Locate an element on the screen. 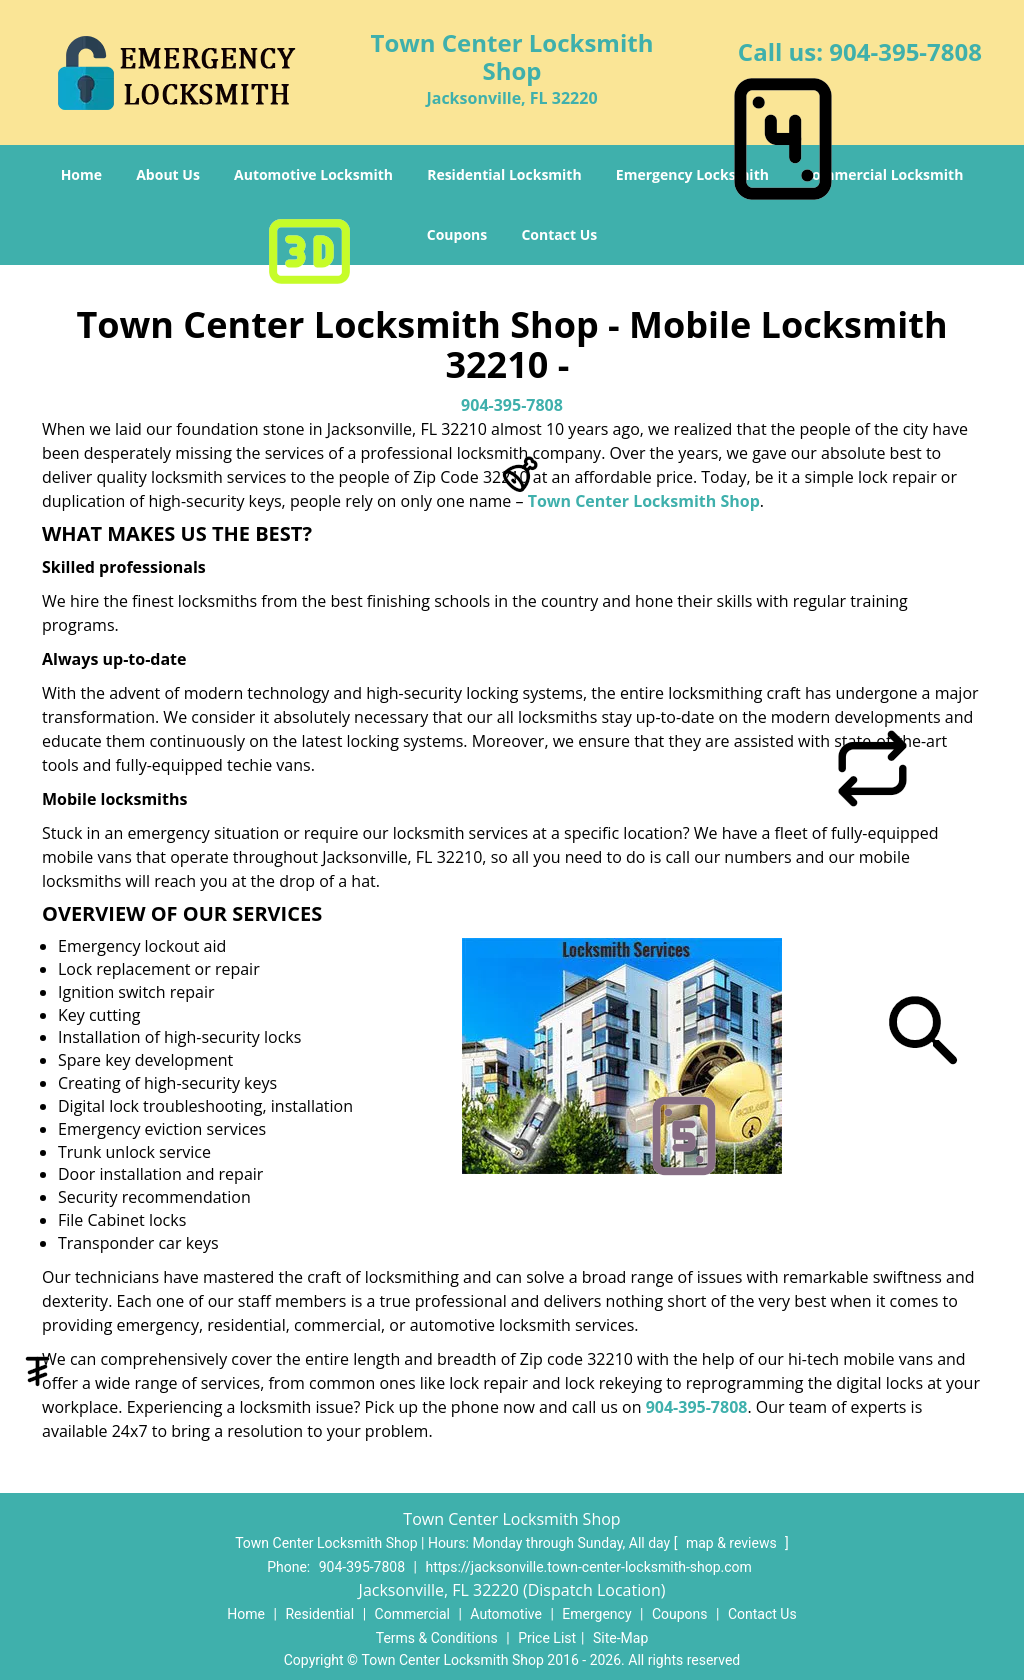 Image resolution: width=1024 pixels, height=1680 pixels. tugrik currency symbol for mongolian payments is located at coordinates (37, 1370).